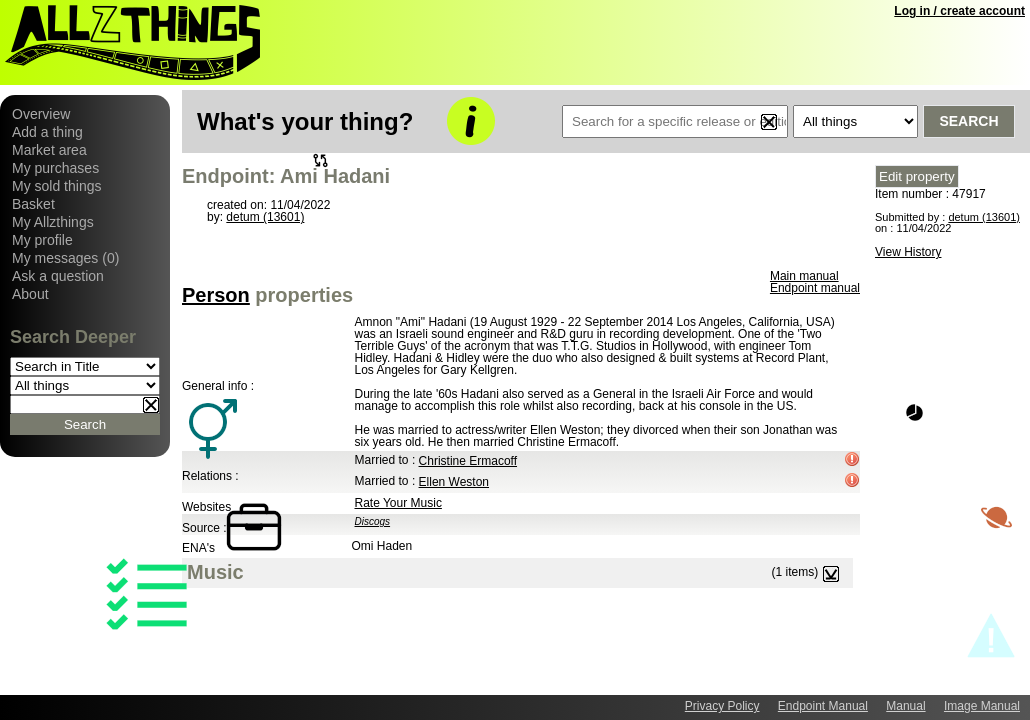  What do you see at coordinates (143, 595) in the screenshot?
I see `view or manage your task checklist` at bounding box center [143, 595].